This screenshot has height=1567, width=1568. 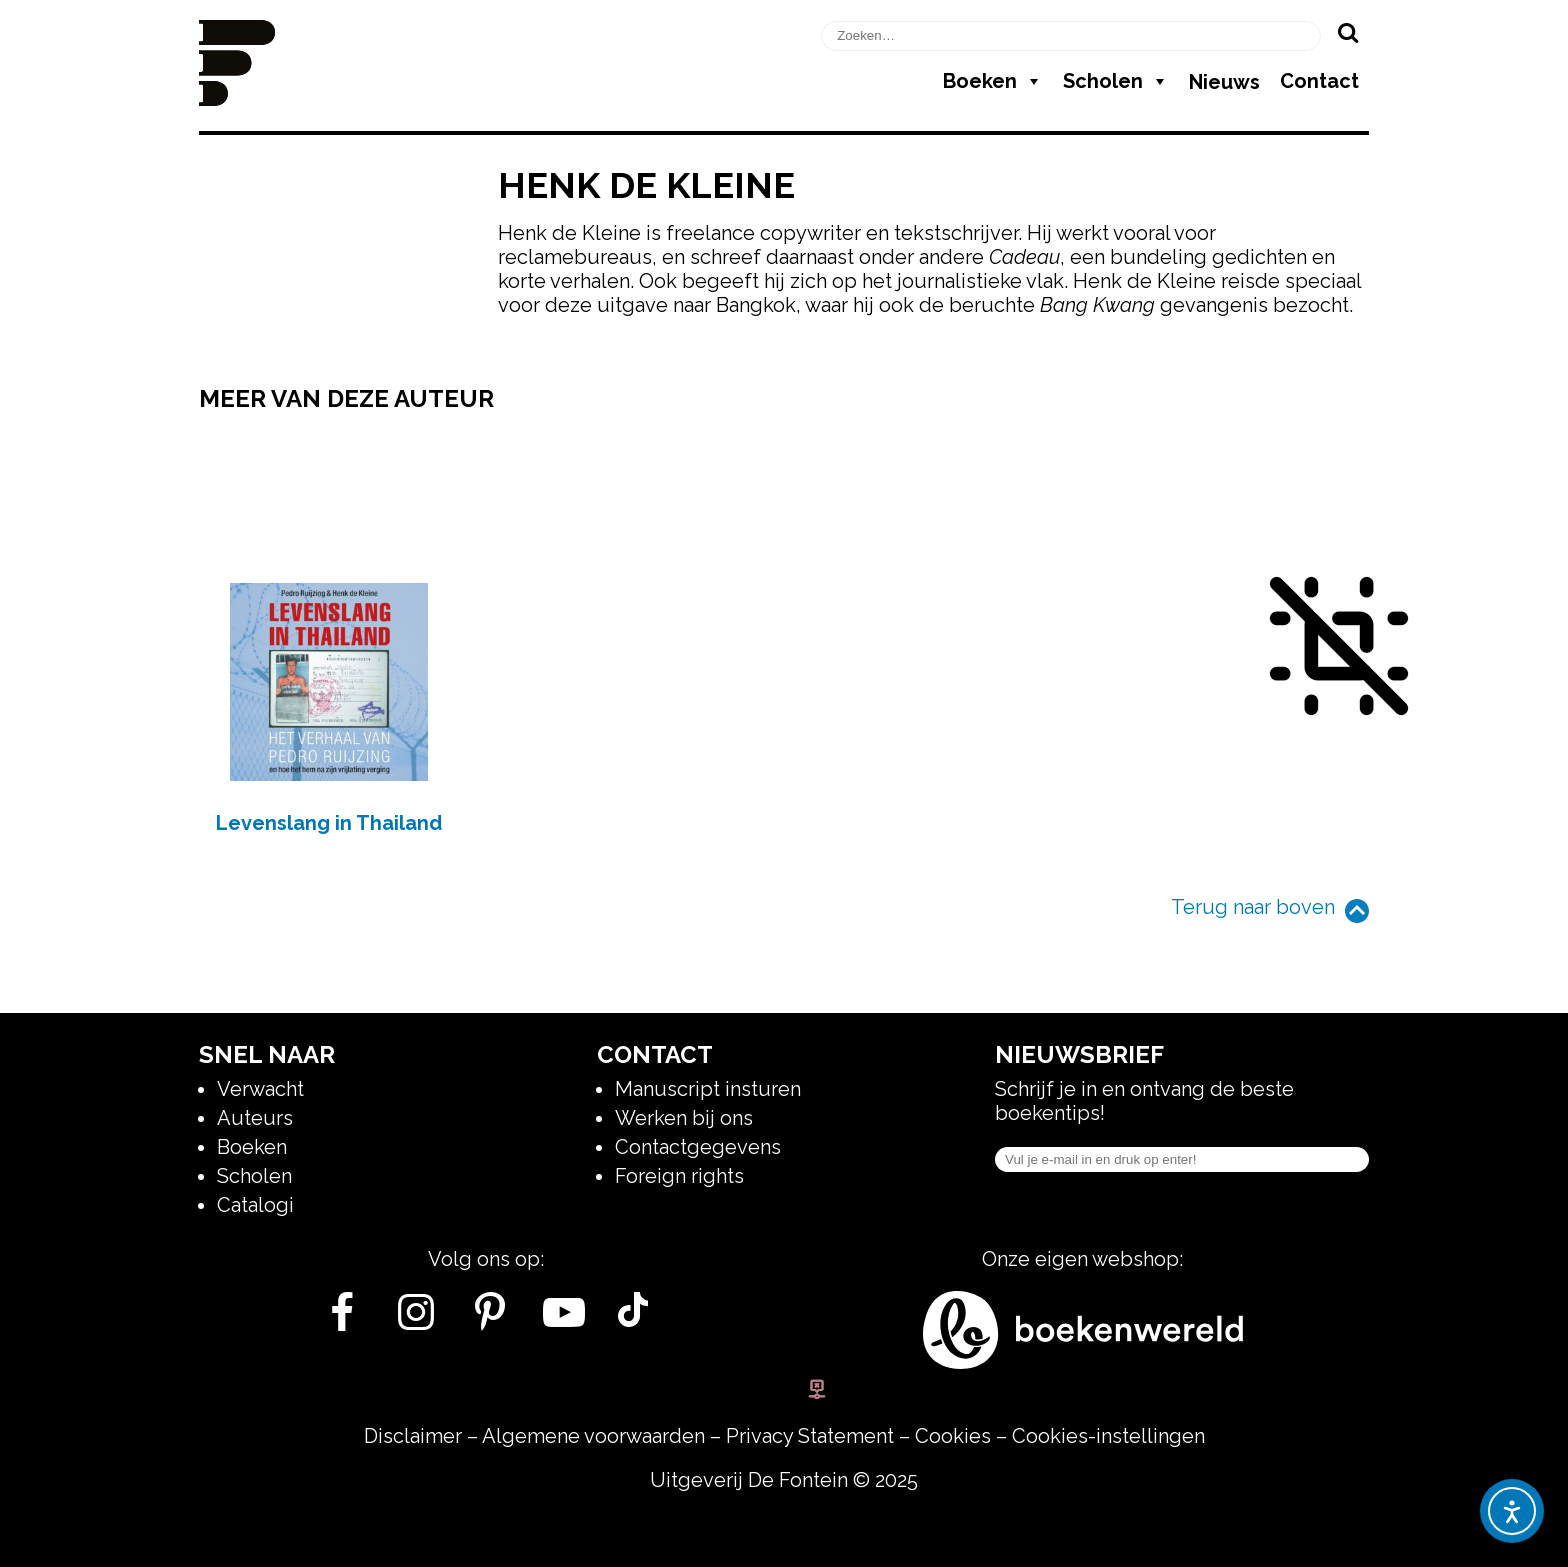 What do you see at coordinates (1339, 646) in the screenshot?
I see `artboard or canvas is disabled` at bounding box center [1339, 646].